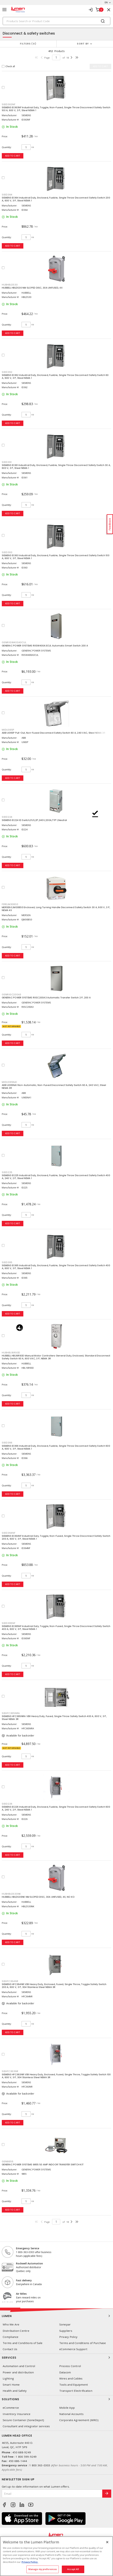 The image size is (113, 2576). What do you see at coordinates (95, 814) in the screenshot?
I see `download complete` at bounding box center [95, 814].